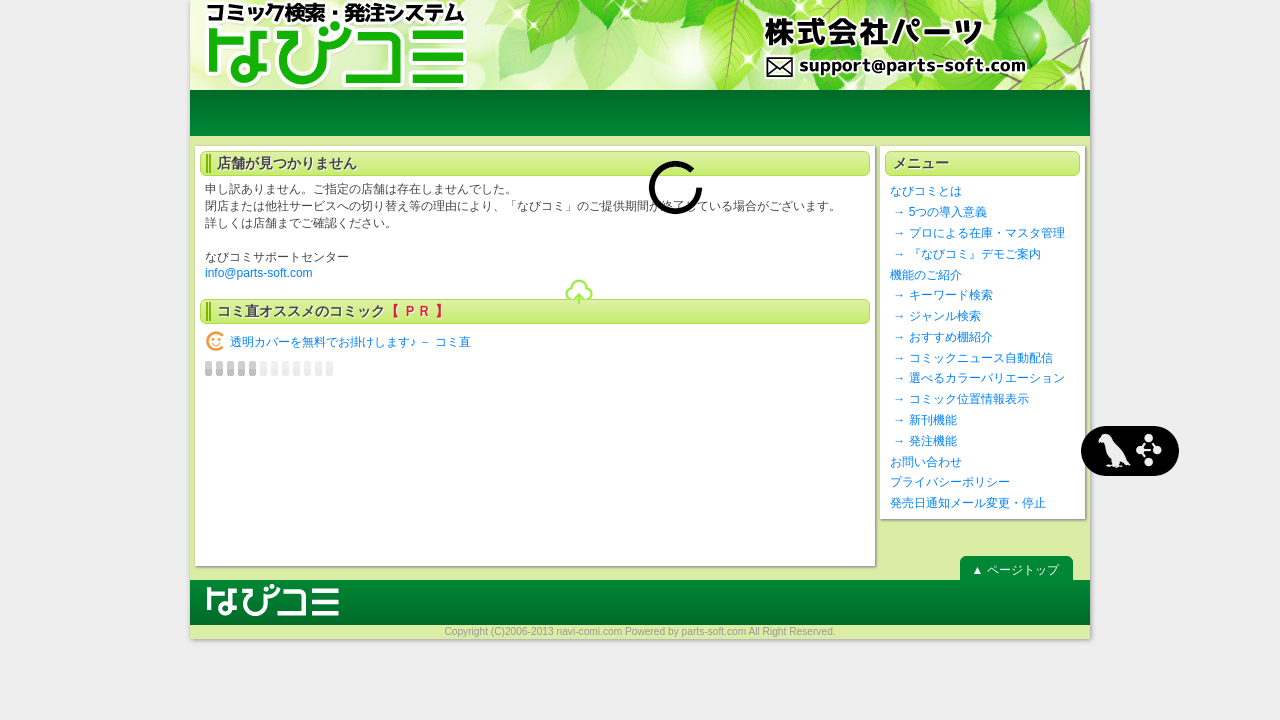 This screenshot has height=720, width=1280. Describe the element at coordinates (1130, 451) in the screenshot. I see `LangGraph platform or integration` at that location.